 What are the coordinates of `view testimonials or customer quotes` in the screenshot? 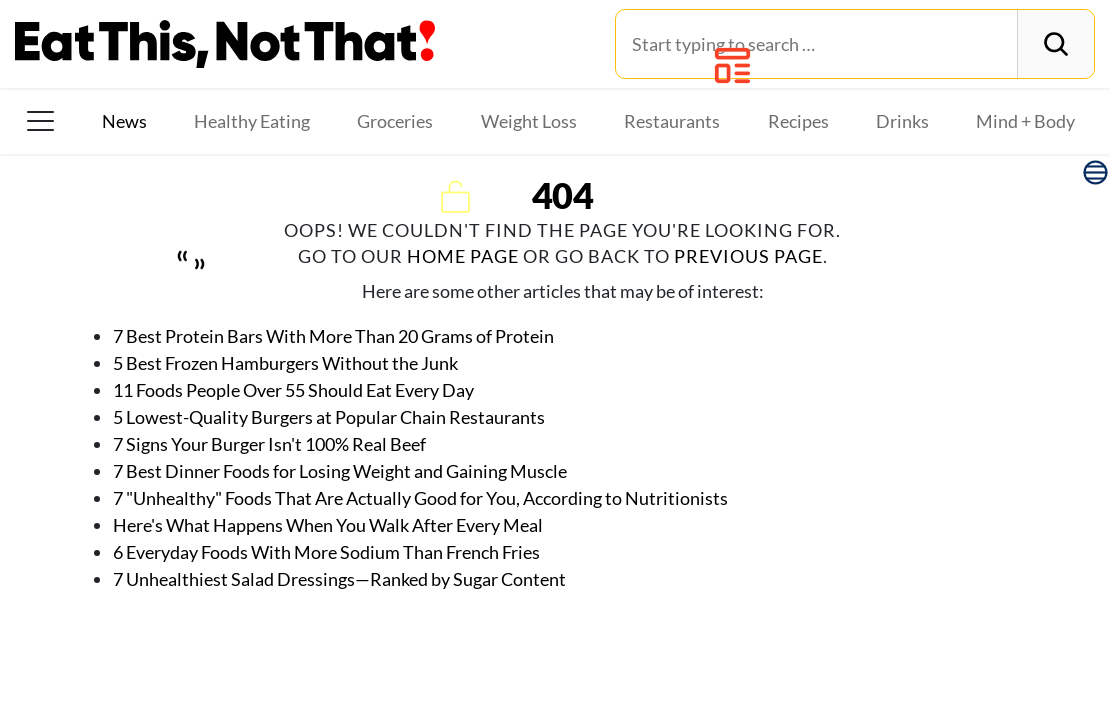 It's located at (191, 260).